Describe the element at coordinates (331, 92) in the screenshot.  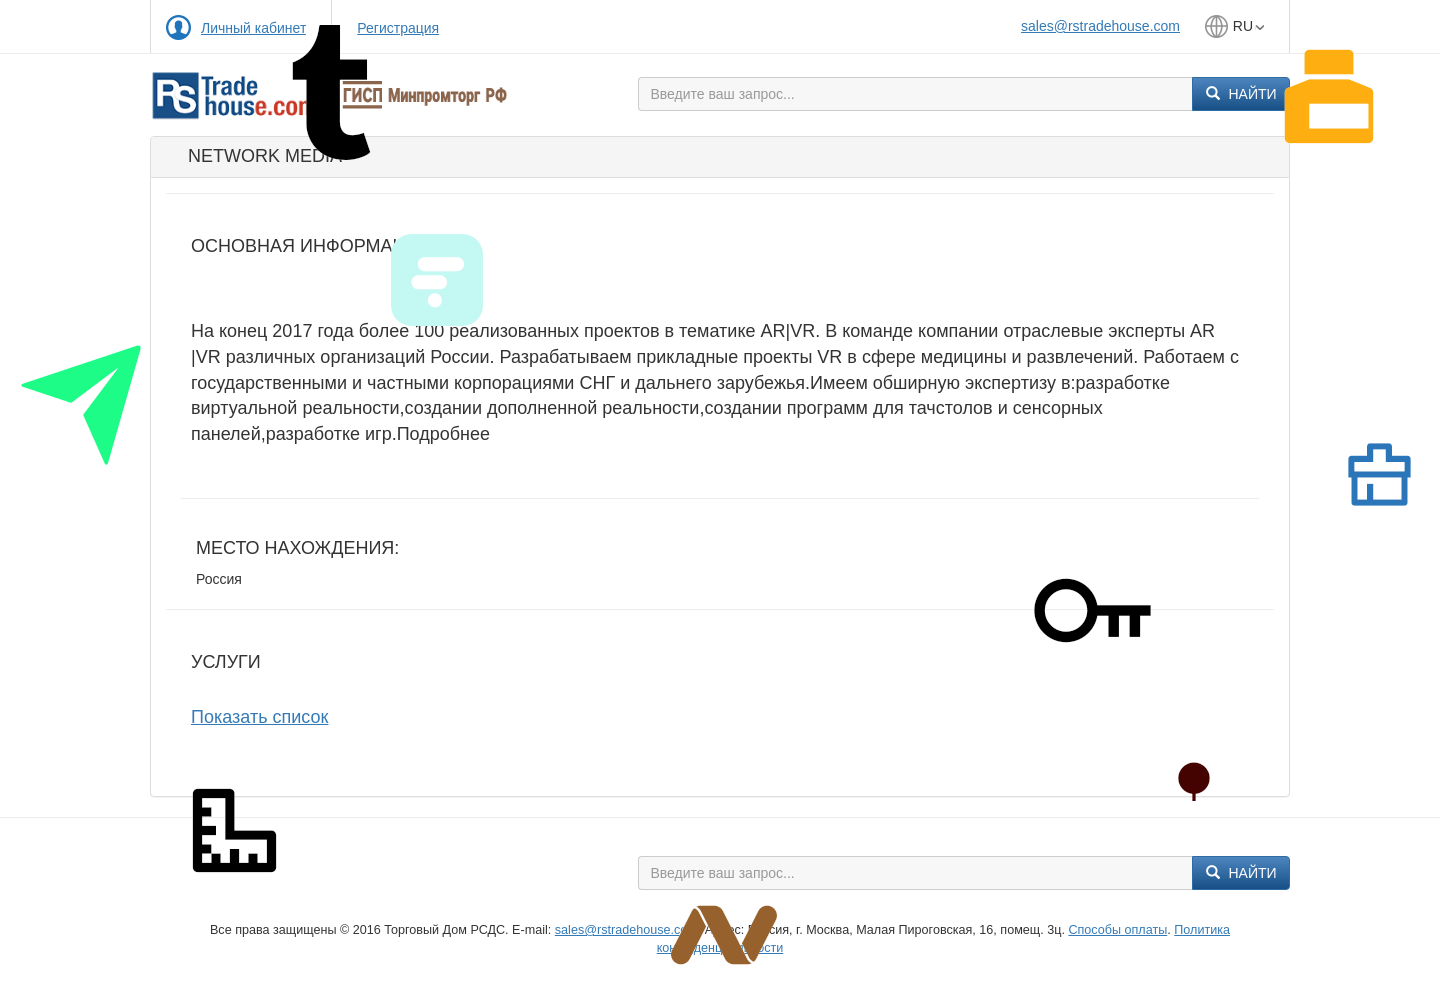
I see `open Tumblr app` at that location.